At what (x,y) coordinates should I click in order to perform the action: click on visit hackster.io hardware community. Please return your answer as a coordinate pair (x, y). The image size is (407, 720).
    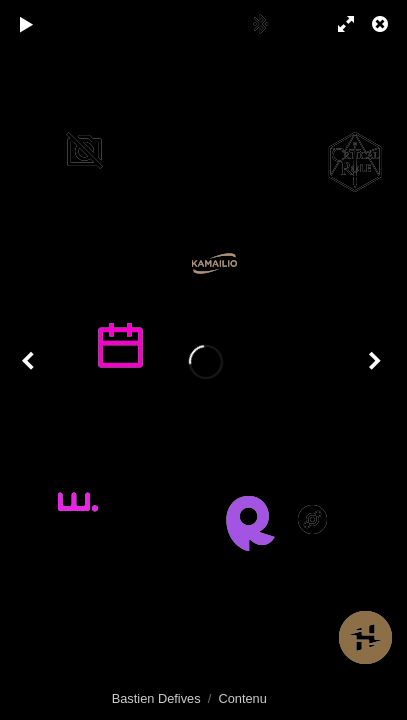
    Looking at the image, I should click on (365, 637).